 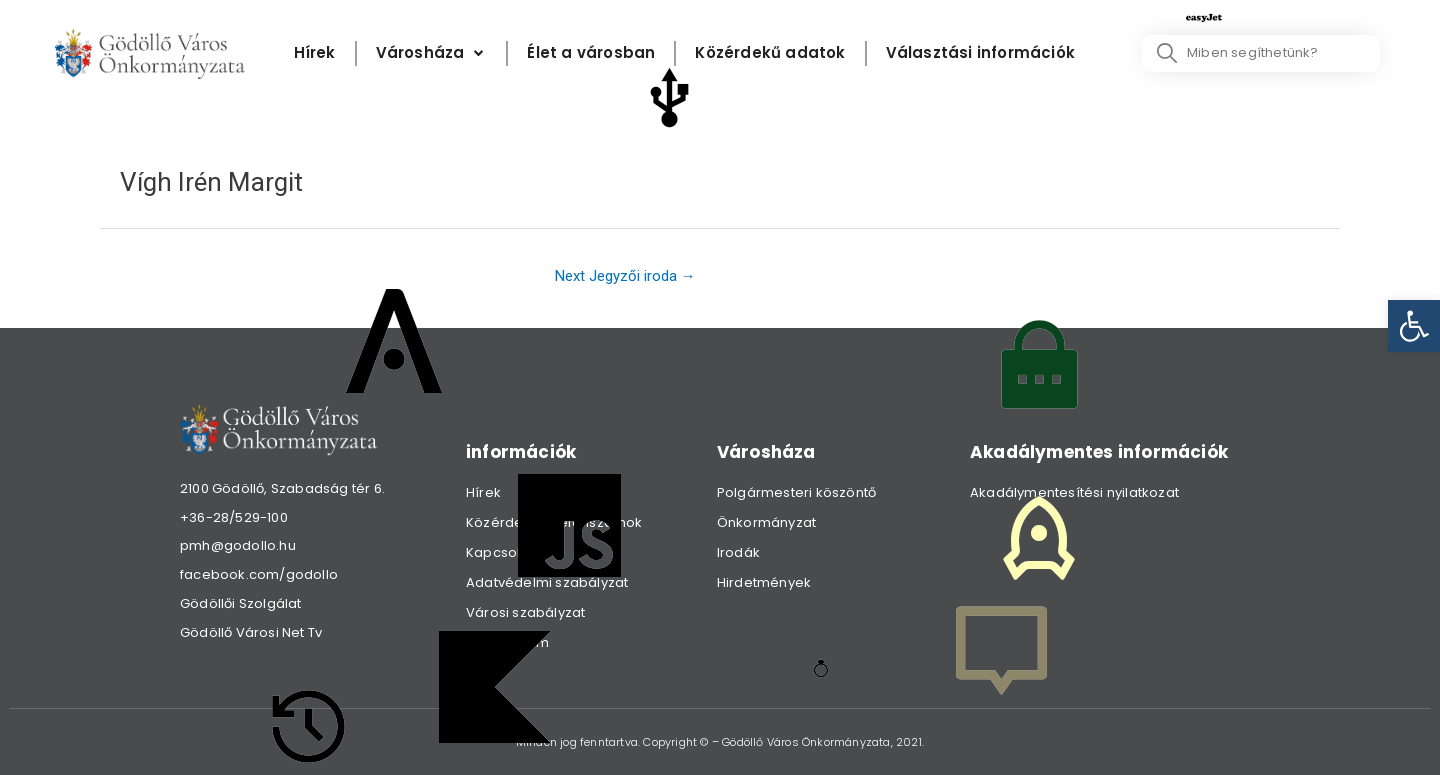 What do you see at coordinates (308, 726) in the screenshot?
I see `view history or recent activity` at bounding box center [308, 726].